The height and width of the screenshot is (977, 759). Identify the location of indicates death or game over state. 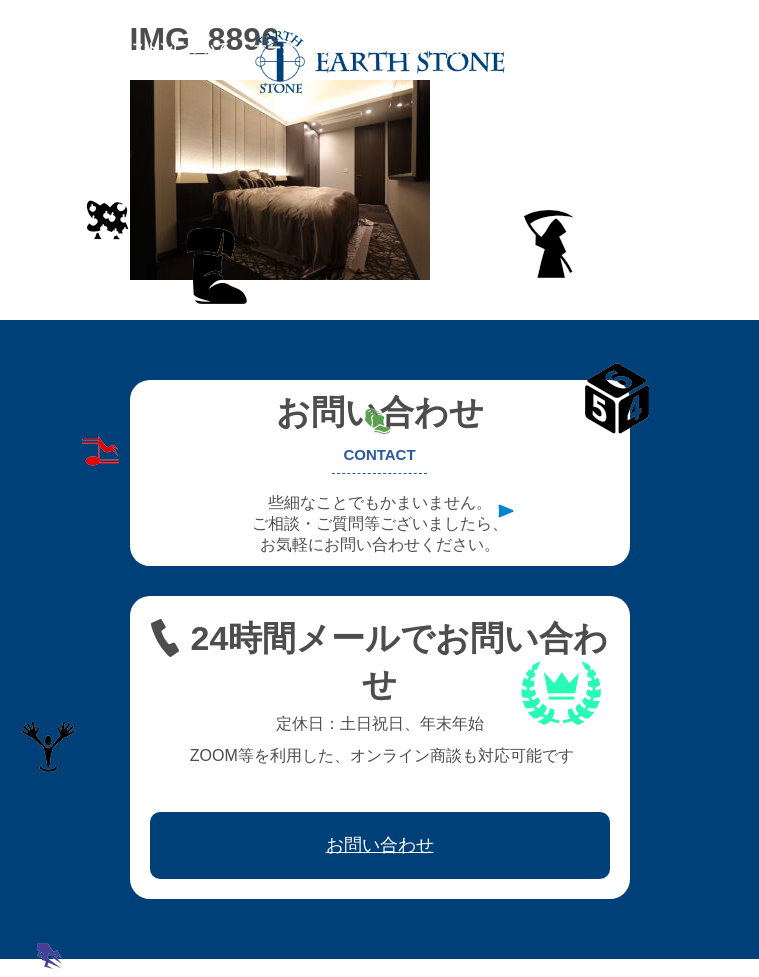
(550, 244).